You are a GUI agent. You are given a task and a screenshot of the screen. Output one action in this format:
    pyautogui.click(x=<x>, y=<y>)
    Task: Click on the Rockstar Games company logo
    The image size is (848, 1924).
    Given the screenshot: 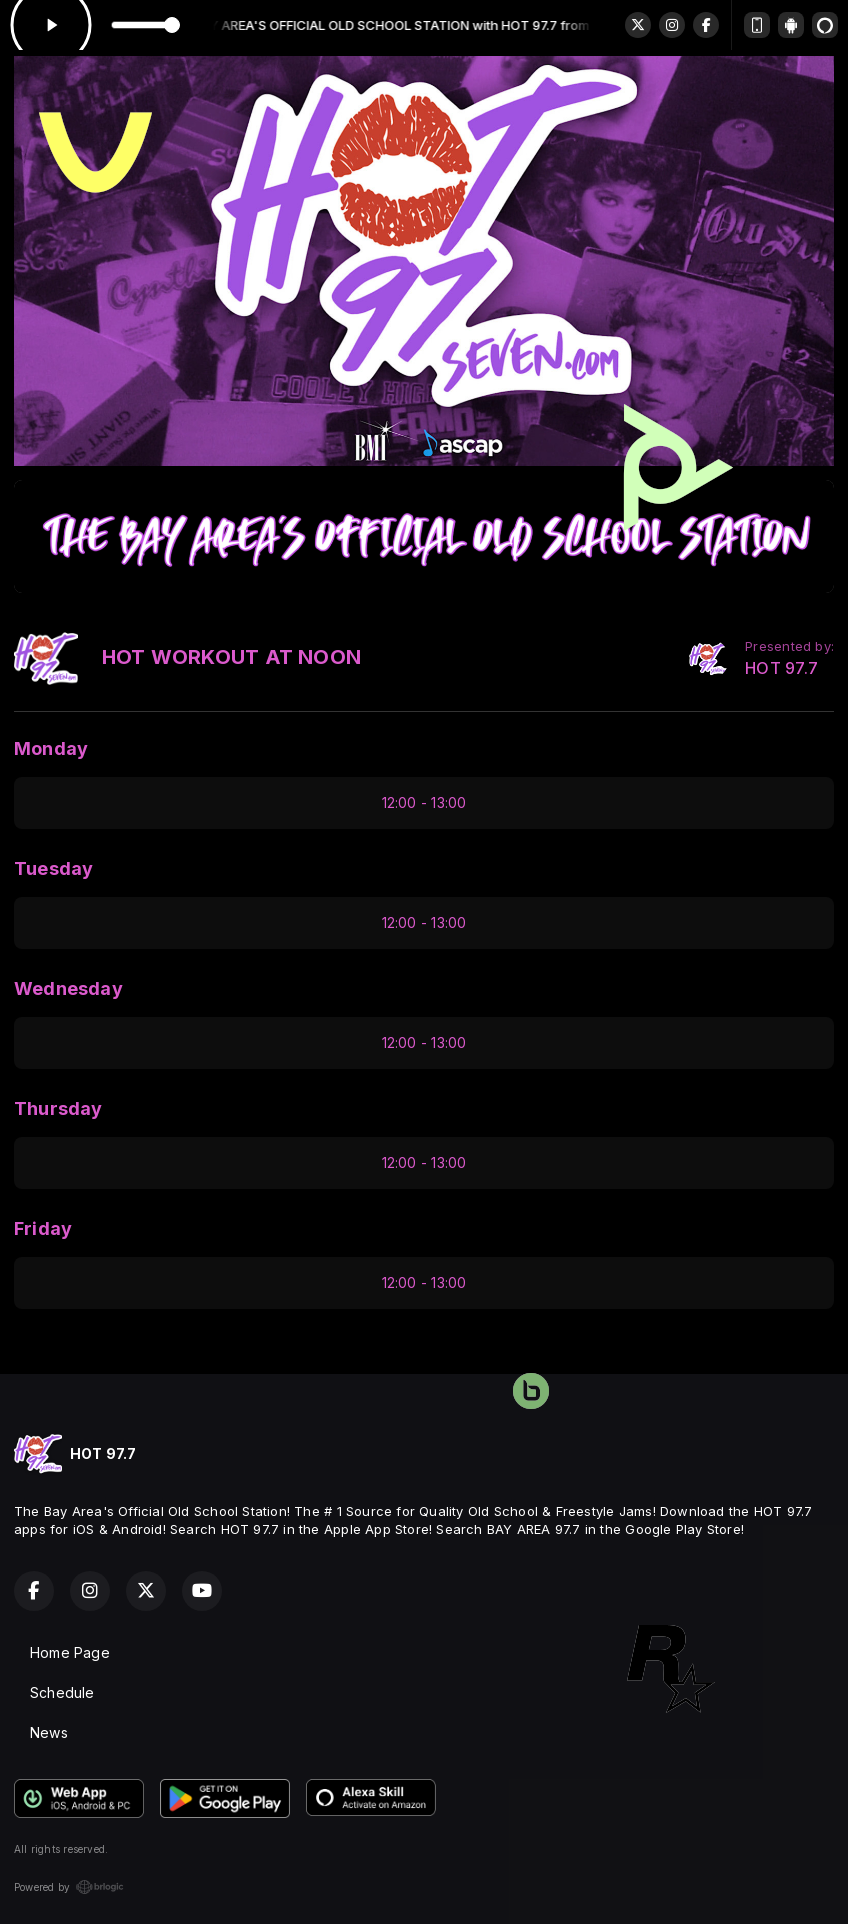 What is the action you would take?
    pyautogui.click(x=671, y=1669)
    